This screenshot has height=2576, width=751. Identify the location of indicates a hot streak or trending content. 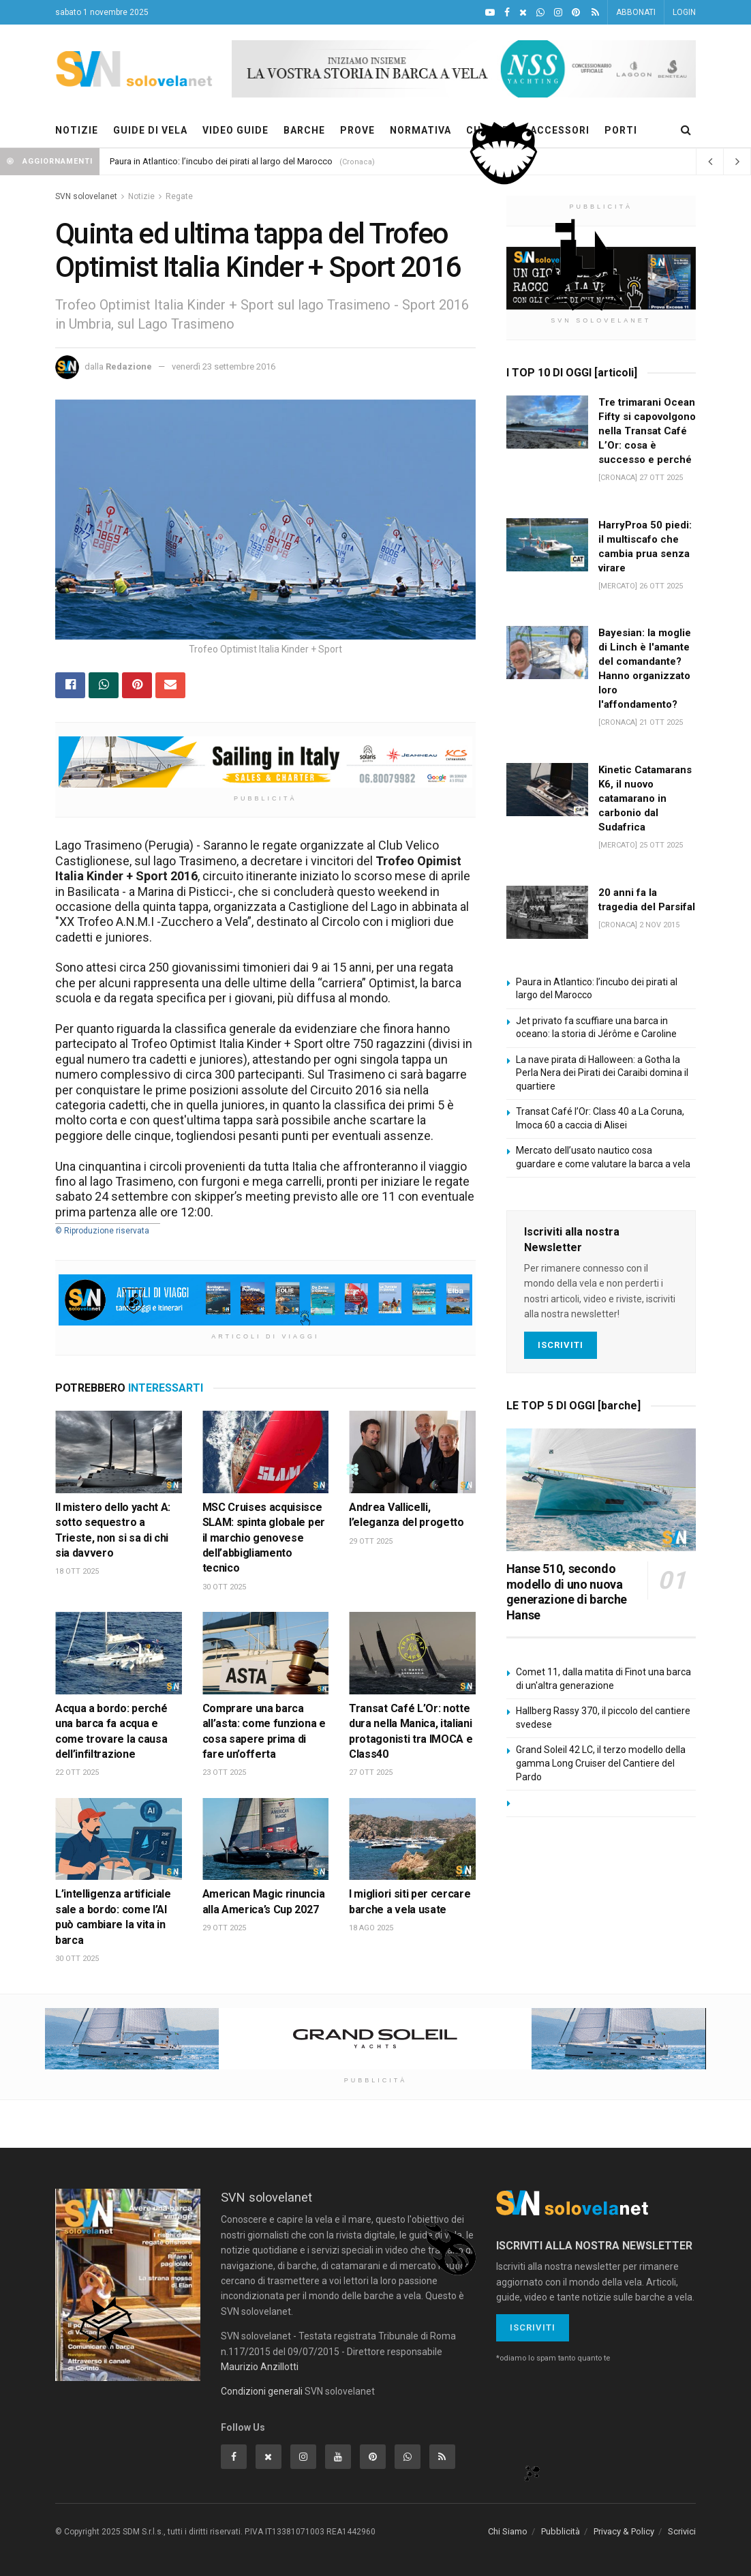
(450, 2249).